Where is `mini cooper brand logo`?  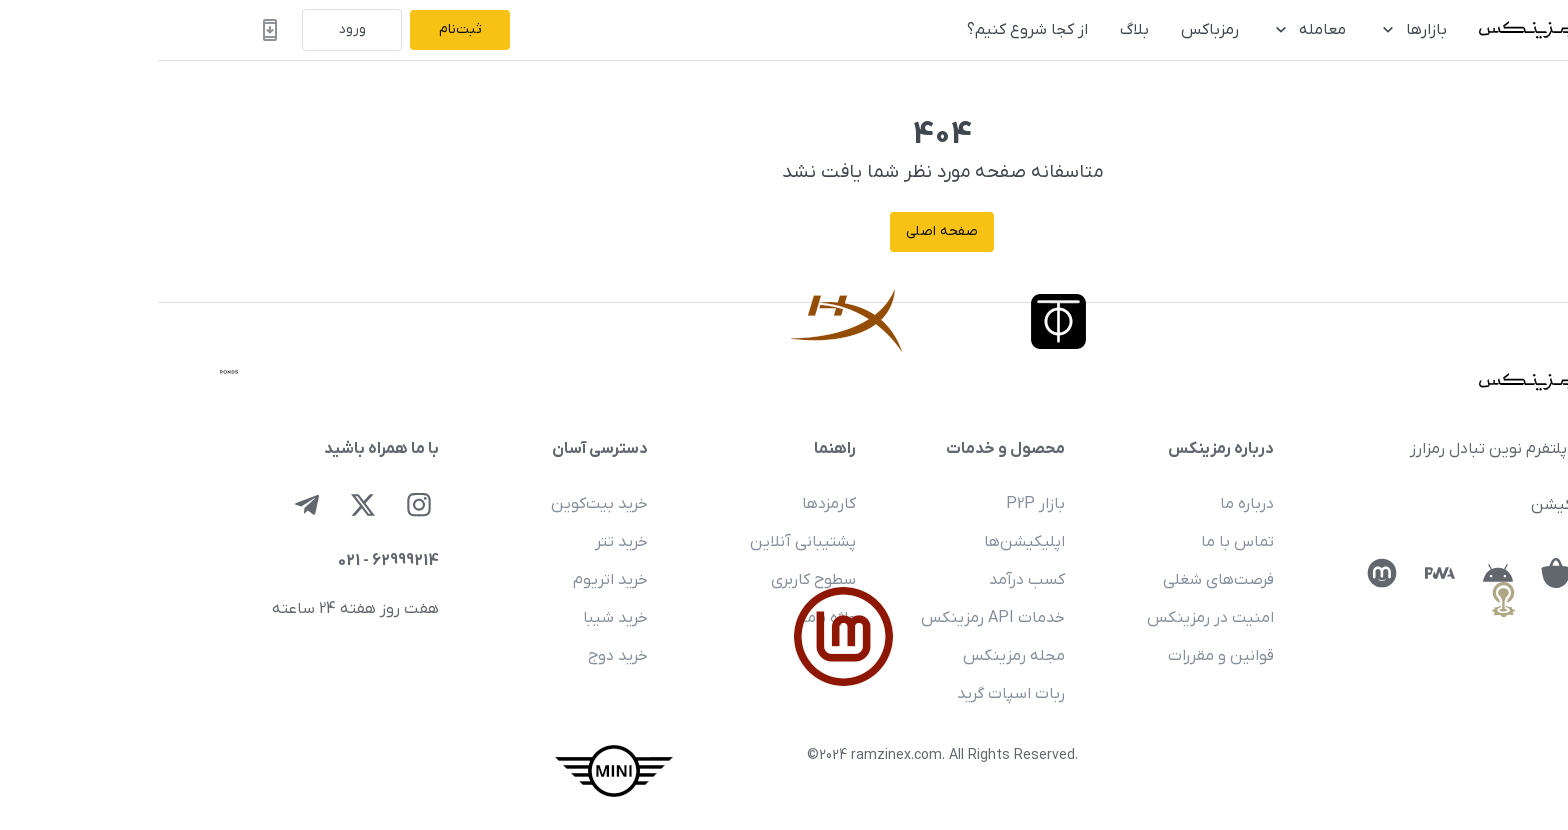 mini cooper brand logo is located at coordinates (614, 771).